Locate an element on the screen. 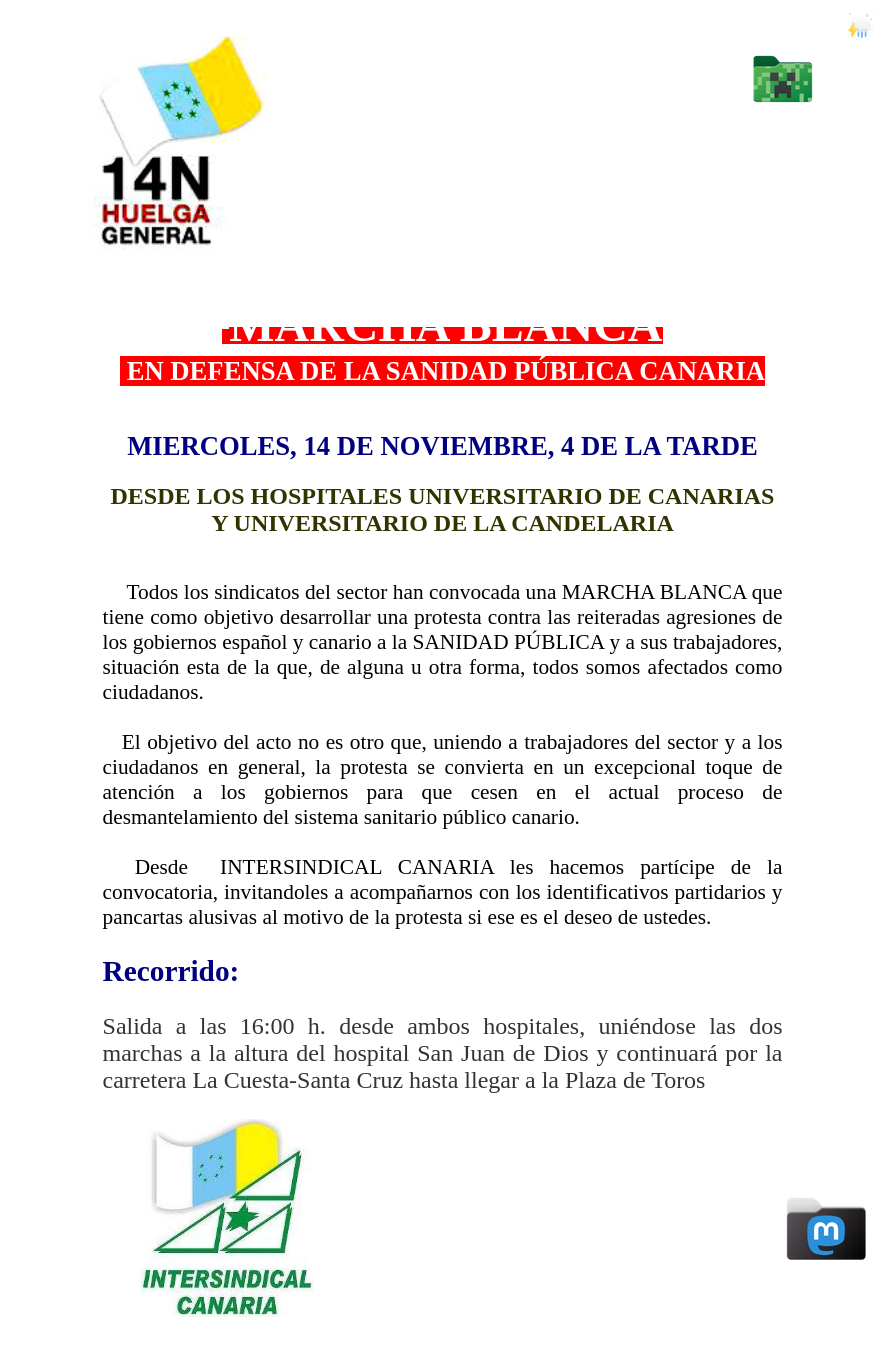 Image resolution: width=885 pixels, height=1356 pixels. folder containing mastodon-related files is located at coordinates (826, 1231).